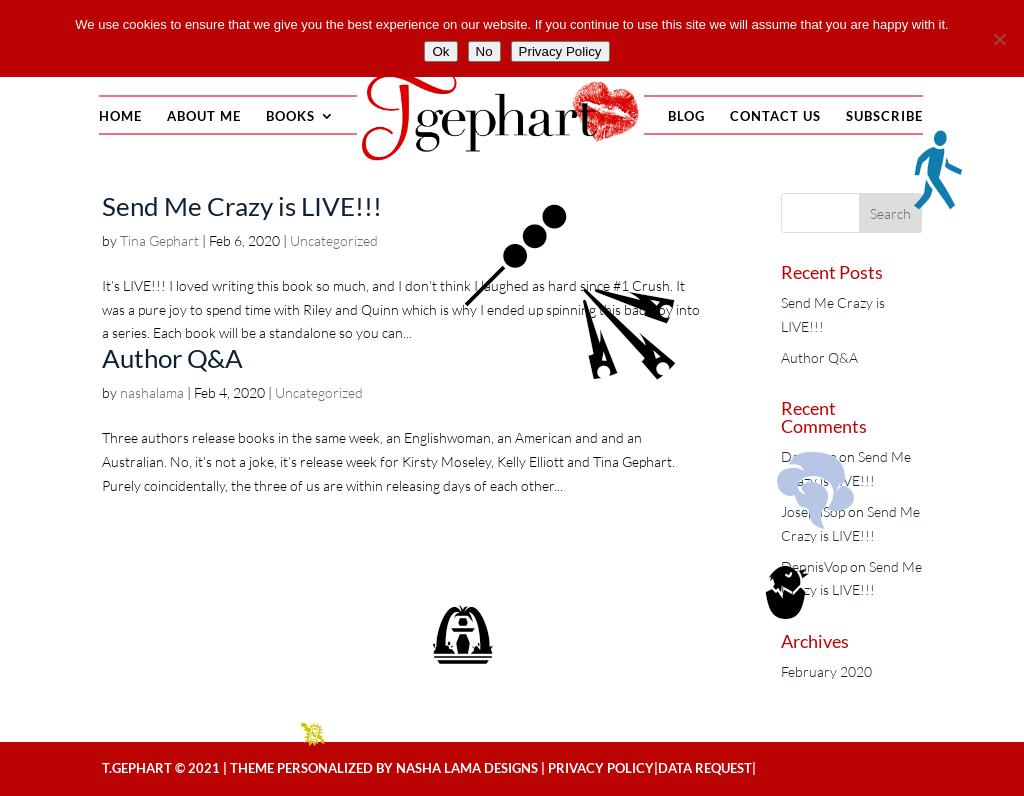 The image size is (1024, 796). I want to click on Japanese dango food item in a restaurant or food delivery app, so click(515, 255).